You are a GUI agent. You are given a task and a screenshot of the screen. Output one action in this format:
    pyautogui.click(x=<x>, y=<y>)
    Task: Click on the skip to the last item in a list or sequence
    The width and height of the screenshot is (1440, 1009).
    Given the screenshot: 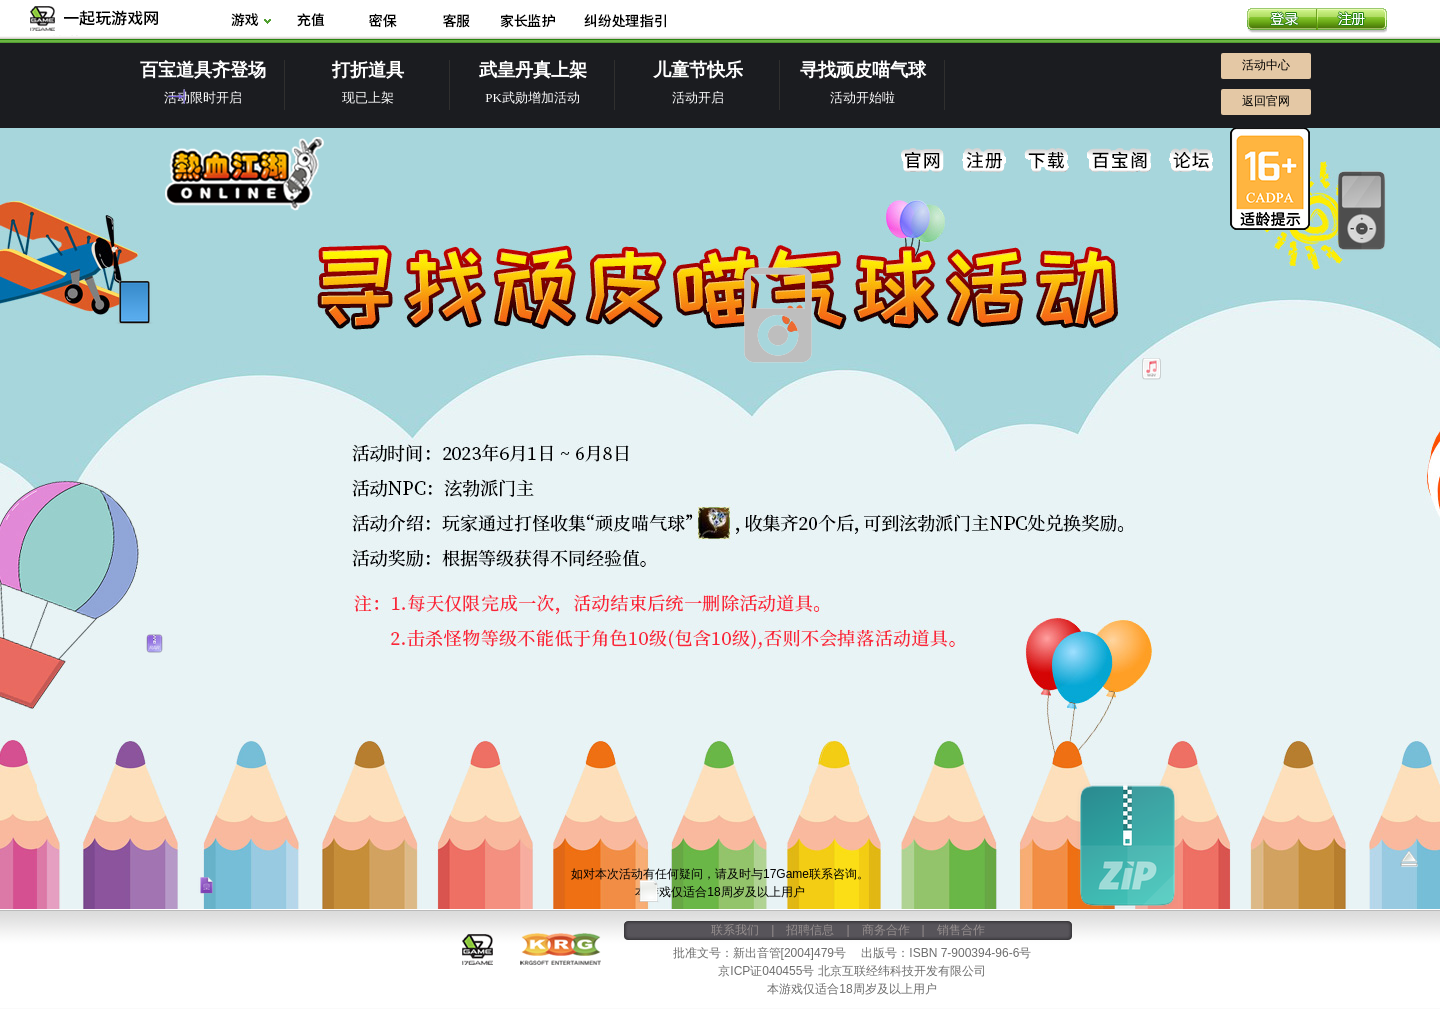 What is the action you would take?
    pyautogui.click(x=176, y=96)
    